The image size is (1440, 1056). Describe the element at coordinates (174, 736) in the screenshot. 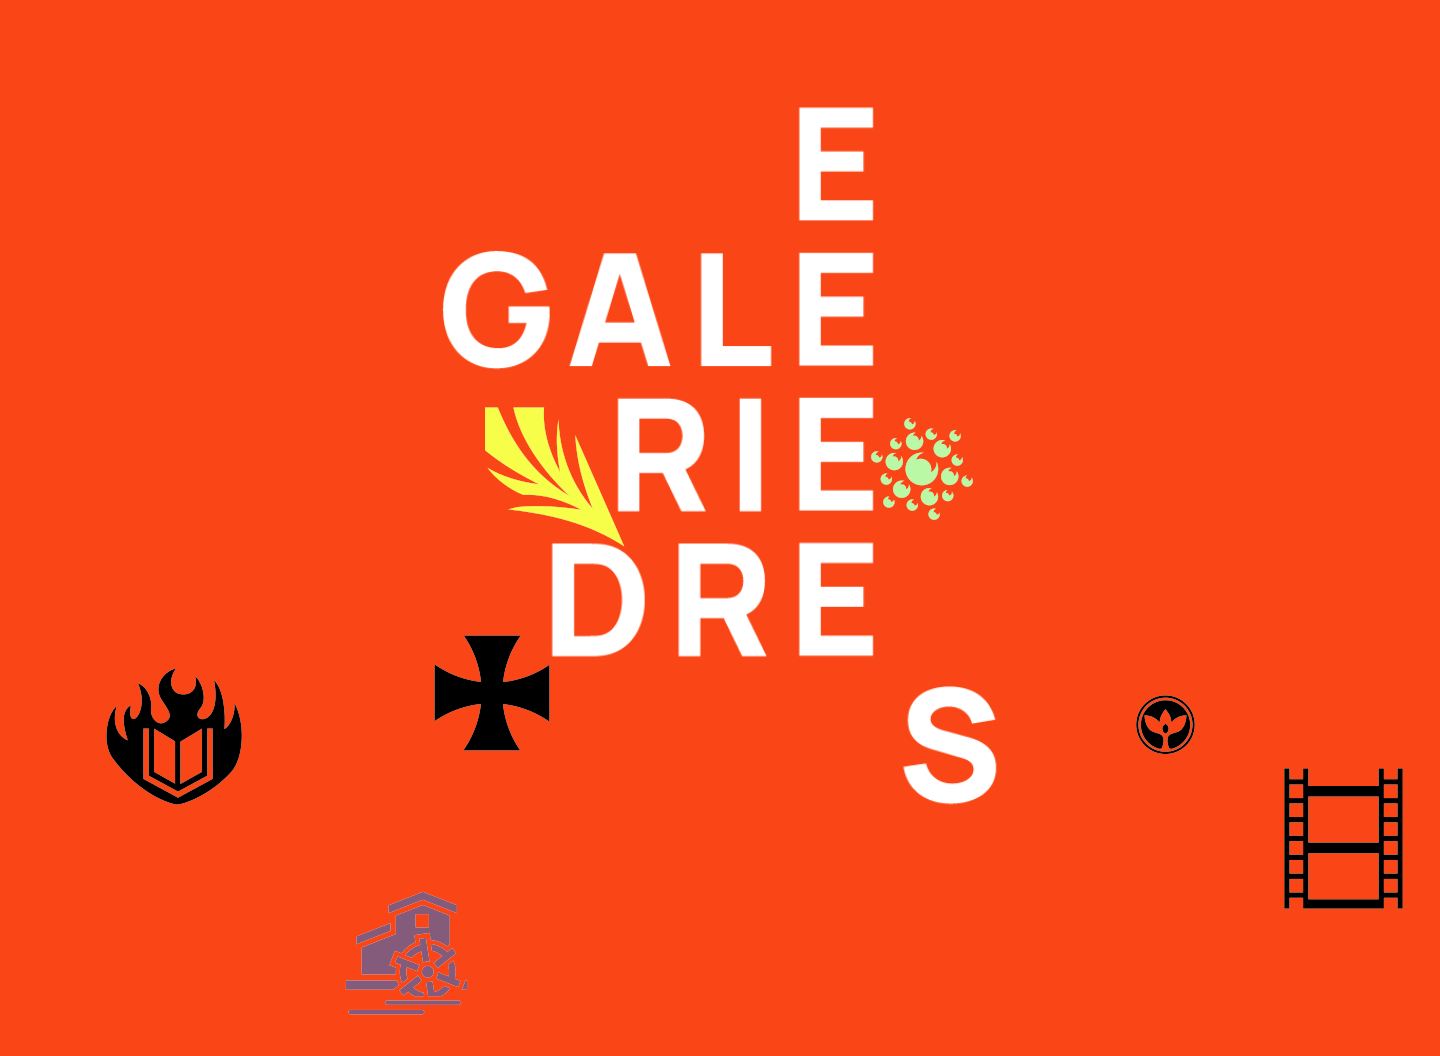

I see `destroy or permanently delete a document` at that location.